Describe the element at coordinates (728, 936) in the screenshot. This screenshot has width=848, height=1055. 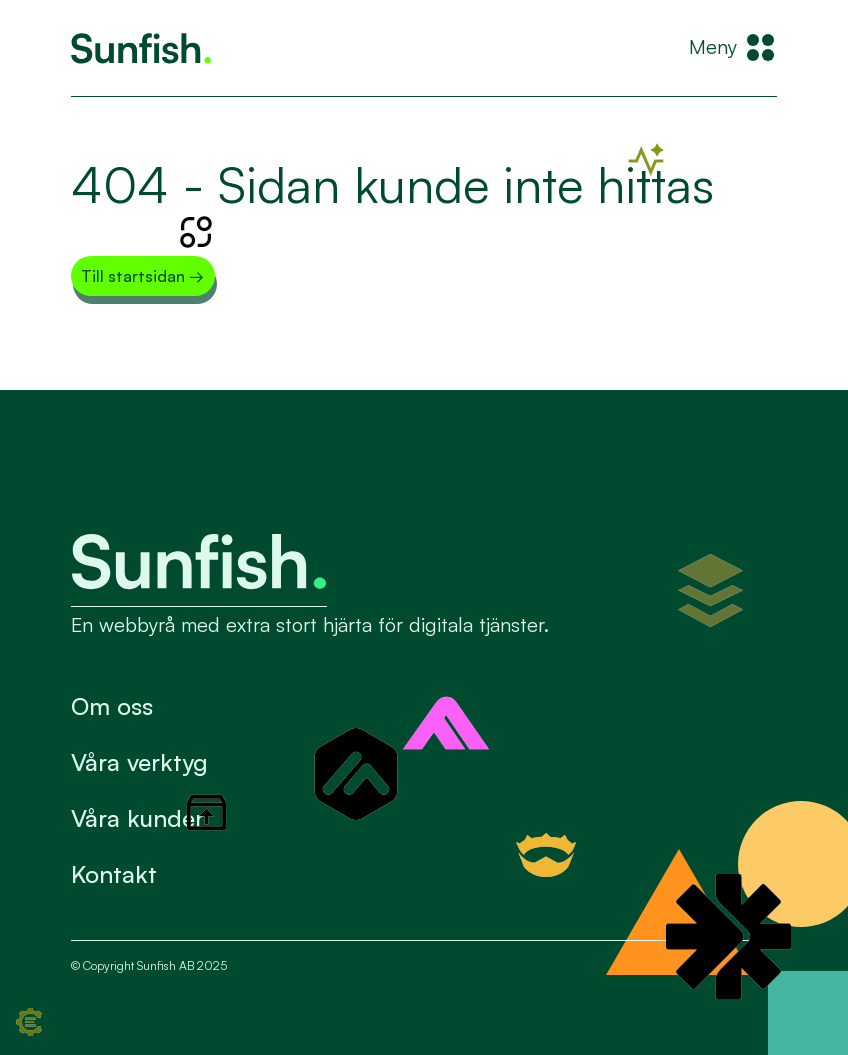
I see `open scalar API documentation` at that location.